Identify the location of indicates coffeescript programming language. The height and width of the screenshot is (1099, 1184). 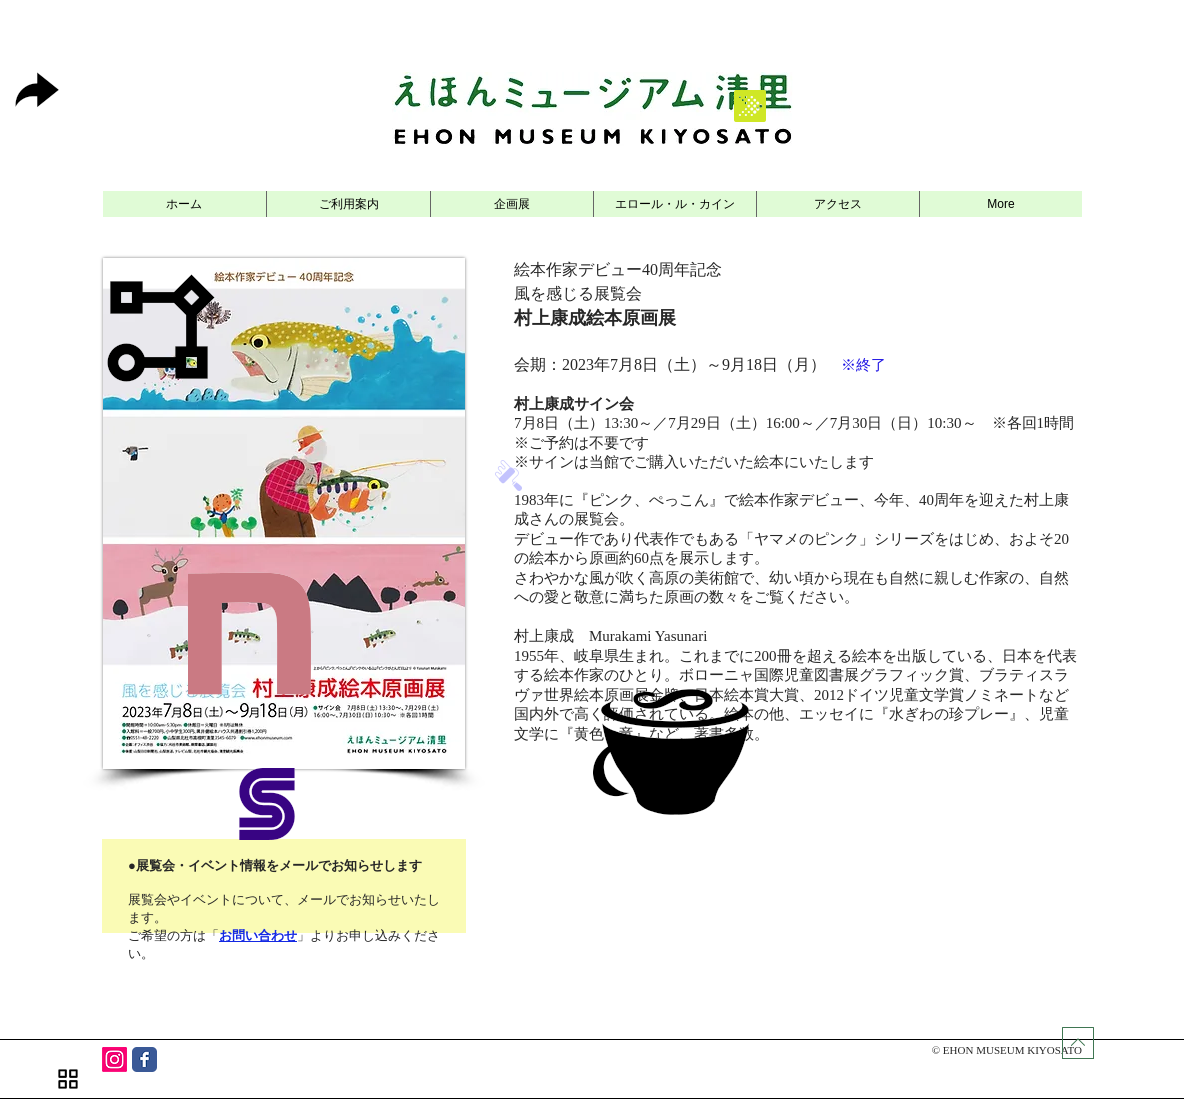
(671, 752).